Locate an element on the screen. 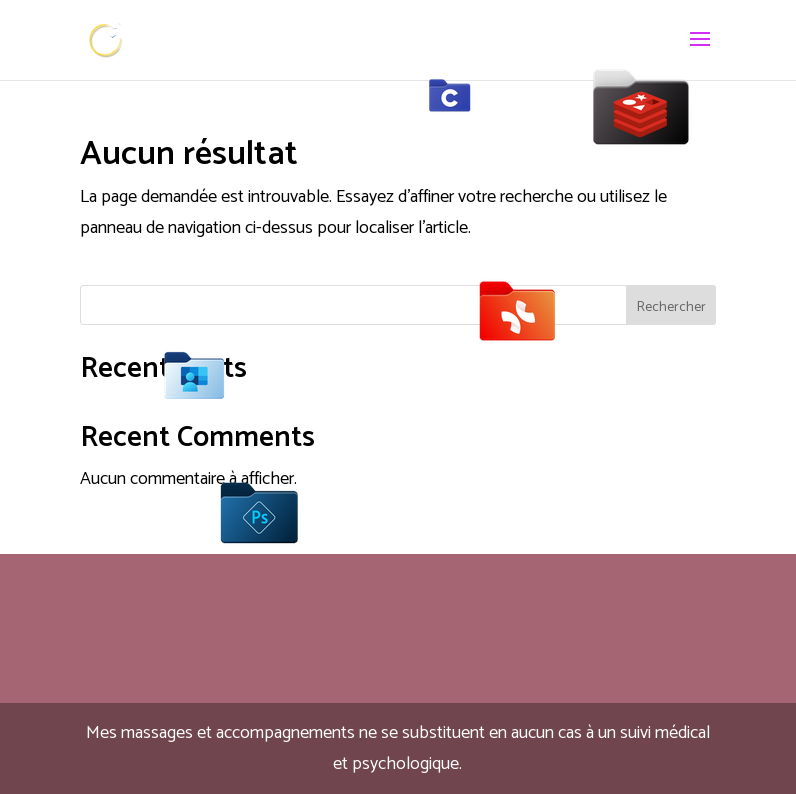 This screenshot has height=794, width=796. open folder containing Xmind mind mapping files is located at coordinates (517, 313).